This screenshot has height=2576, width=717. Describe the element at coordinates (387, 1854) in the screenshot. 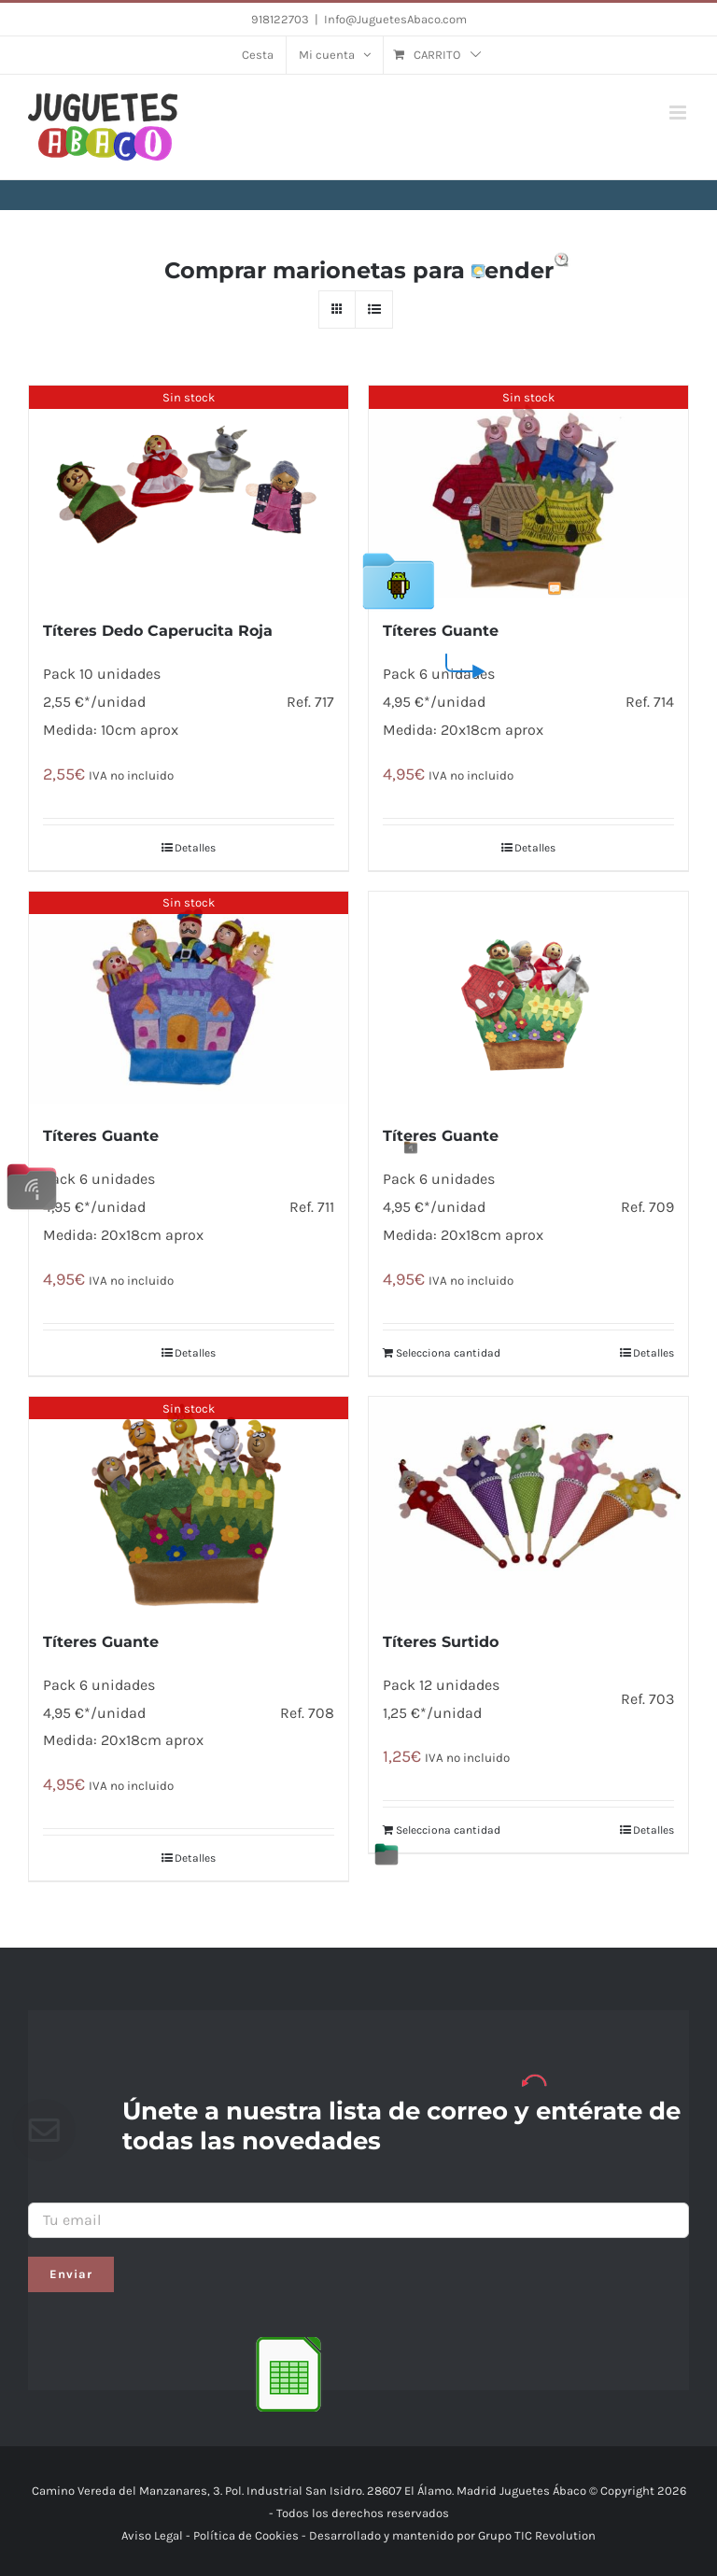

I see `open folder containing files` at that location.